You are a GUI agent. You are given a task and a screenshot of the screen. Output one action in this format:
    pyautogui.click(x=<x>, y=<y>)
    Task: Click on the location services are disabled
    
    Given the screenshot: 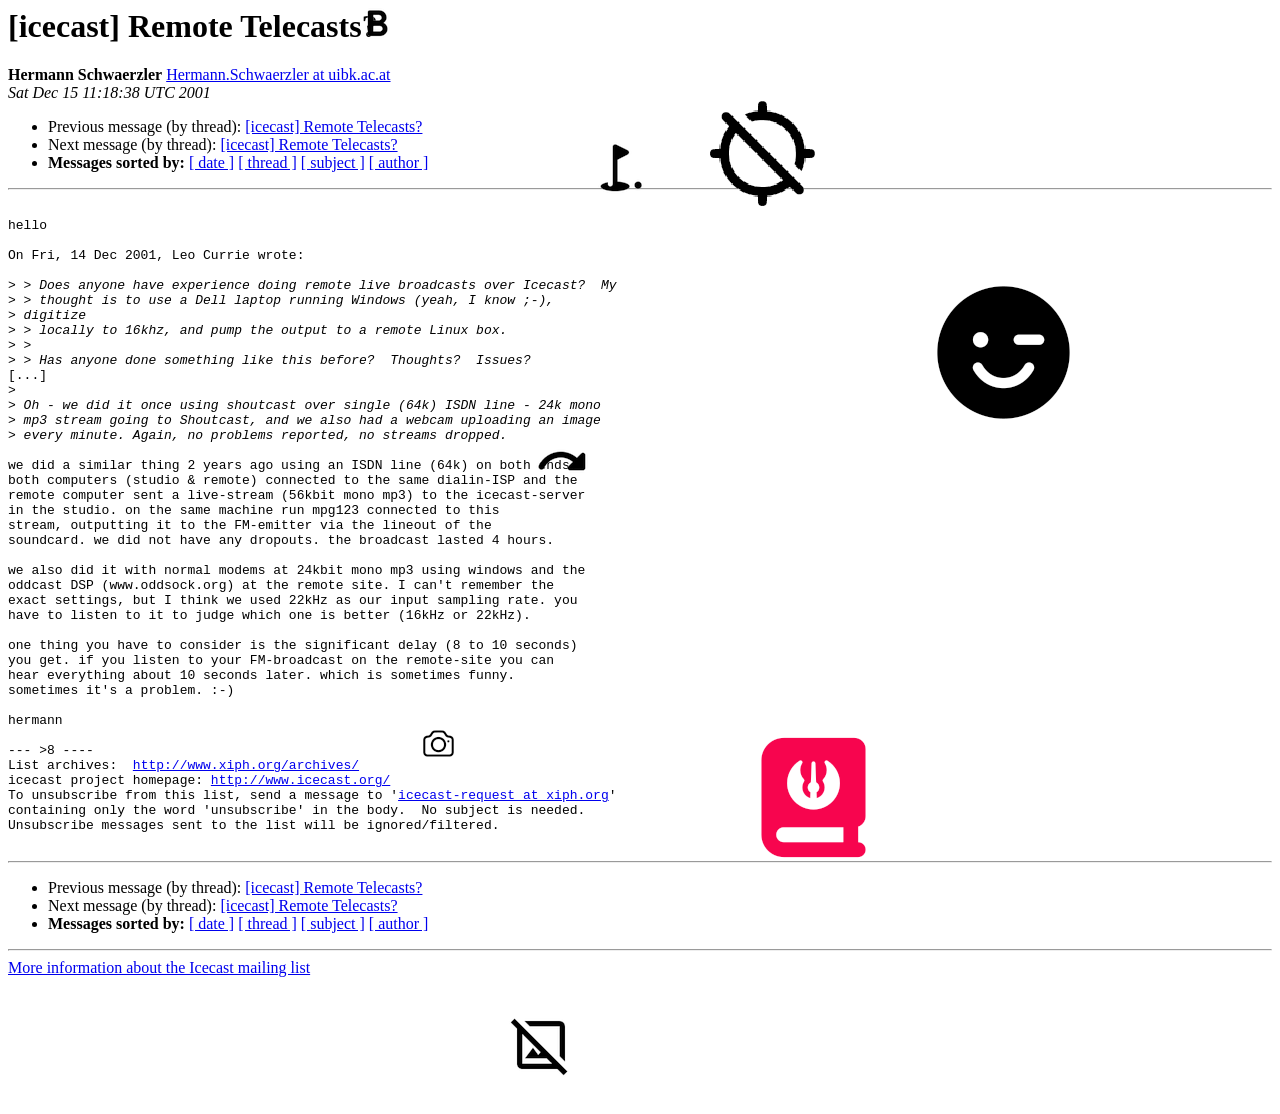 What is the action you would take?
    pyautogui.click(x=762, y=153)
    